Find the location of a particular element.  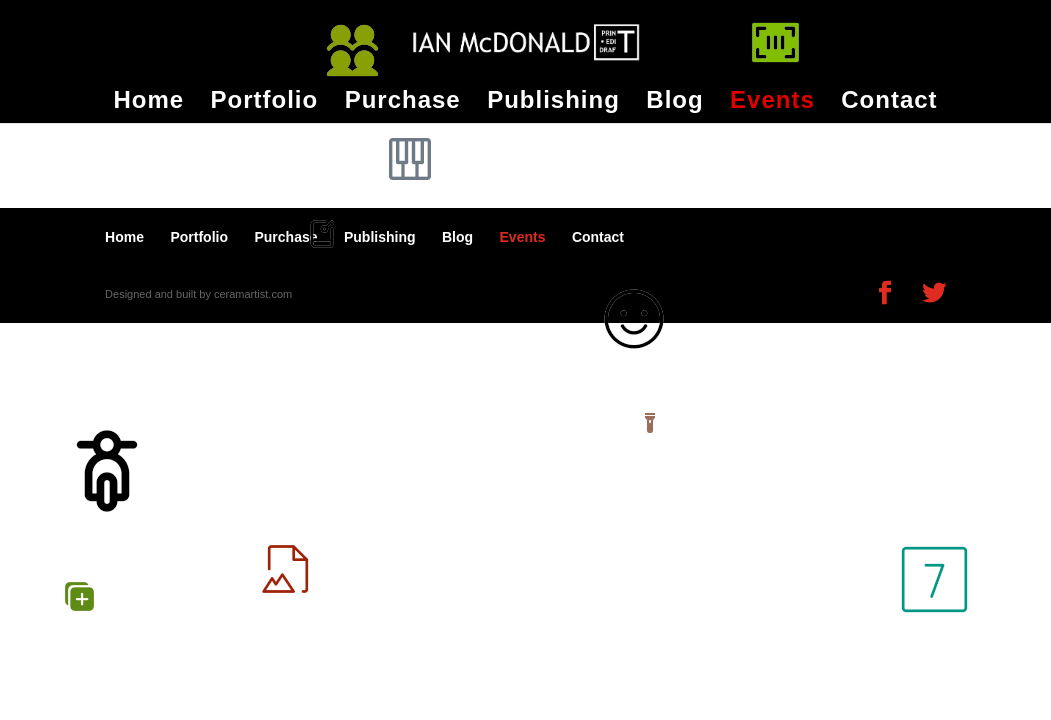

open music or piano app is located at coordinates (410, 159).